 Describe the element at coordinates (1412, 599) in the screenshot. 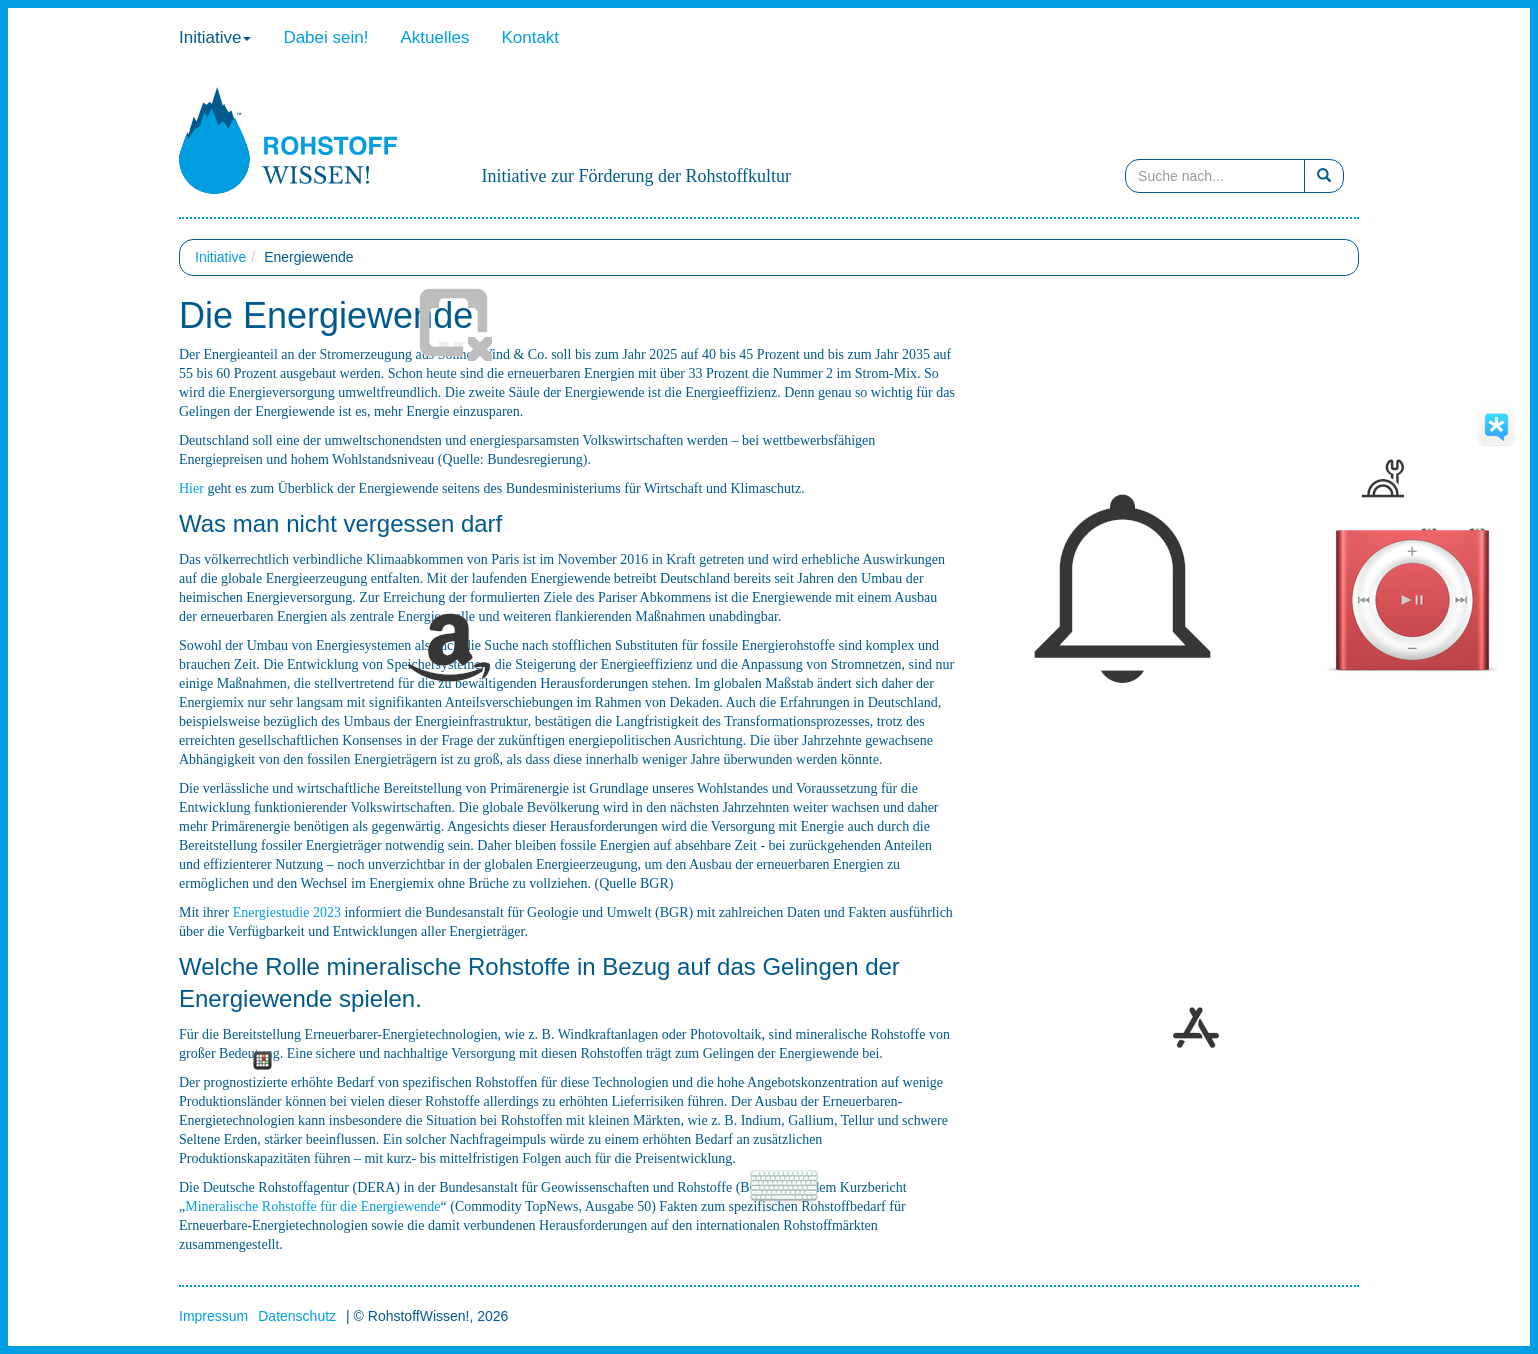

I see `iPod shuffle device connected` at that location.